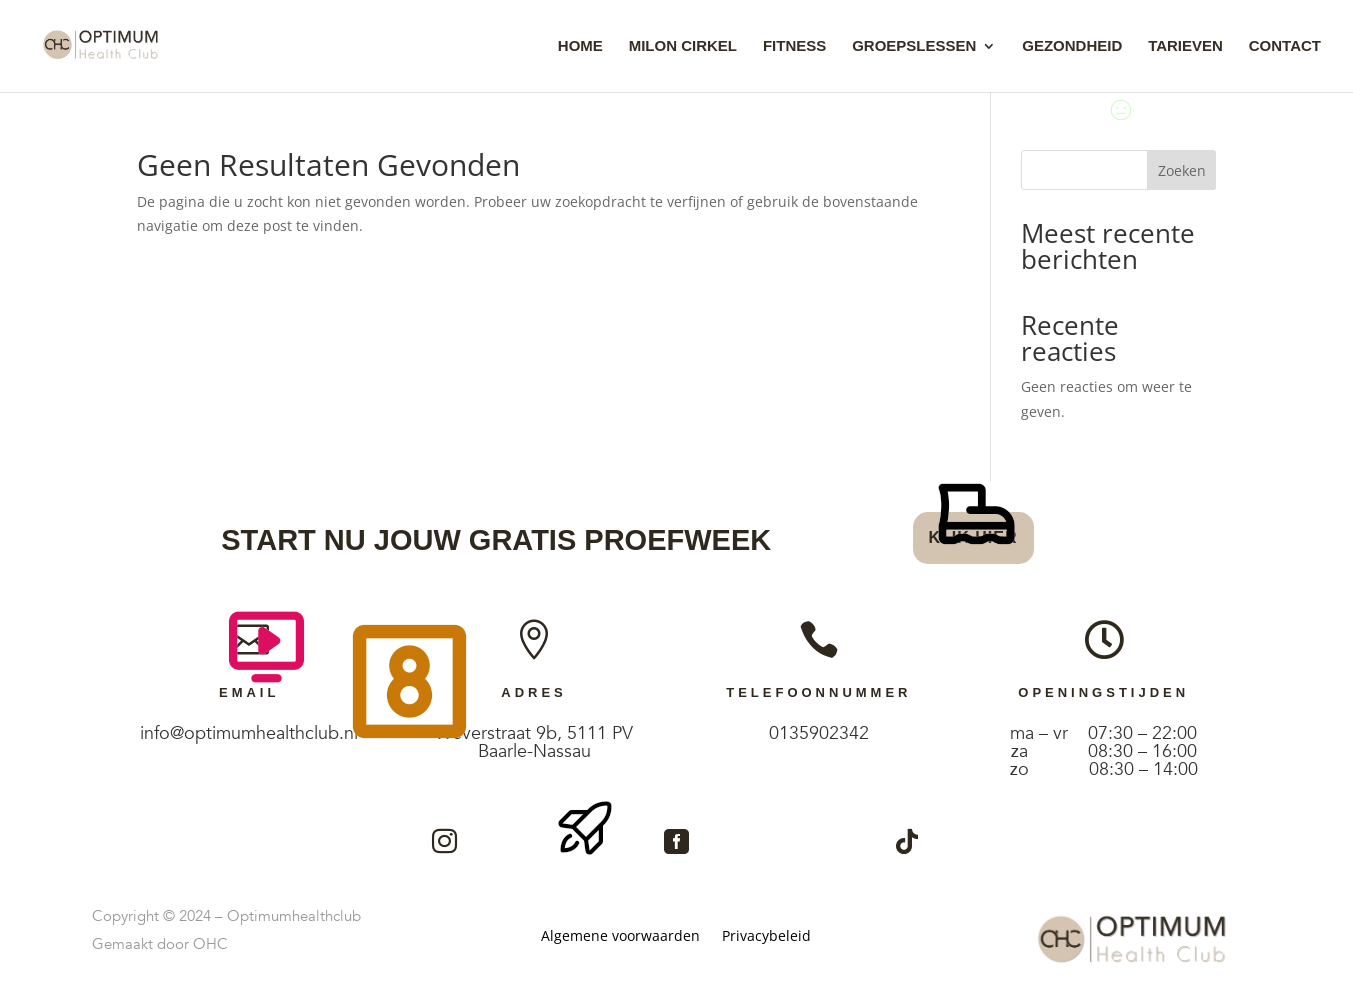  Describe the element at coordinates (409, 681) in the screenshot. I see `select or input the number eight` at that location.